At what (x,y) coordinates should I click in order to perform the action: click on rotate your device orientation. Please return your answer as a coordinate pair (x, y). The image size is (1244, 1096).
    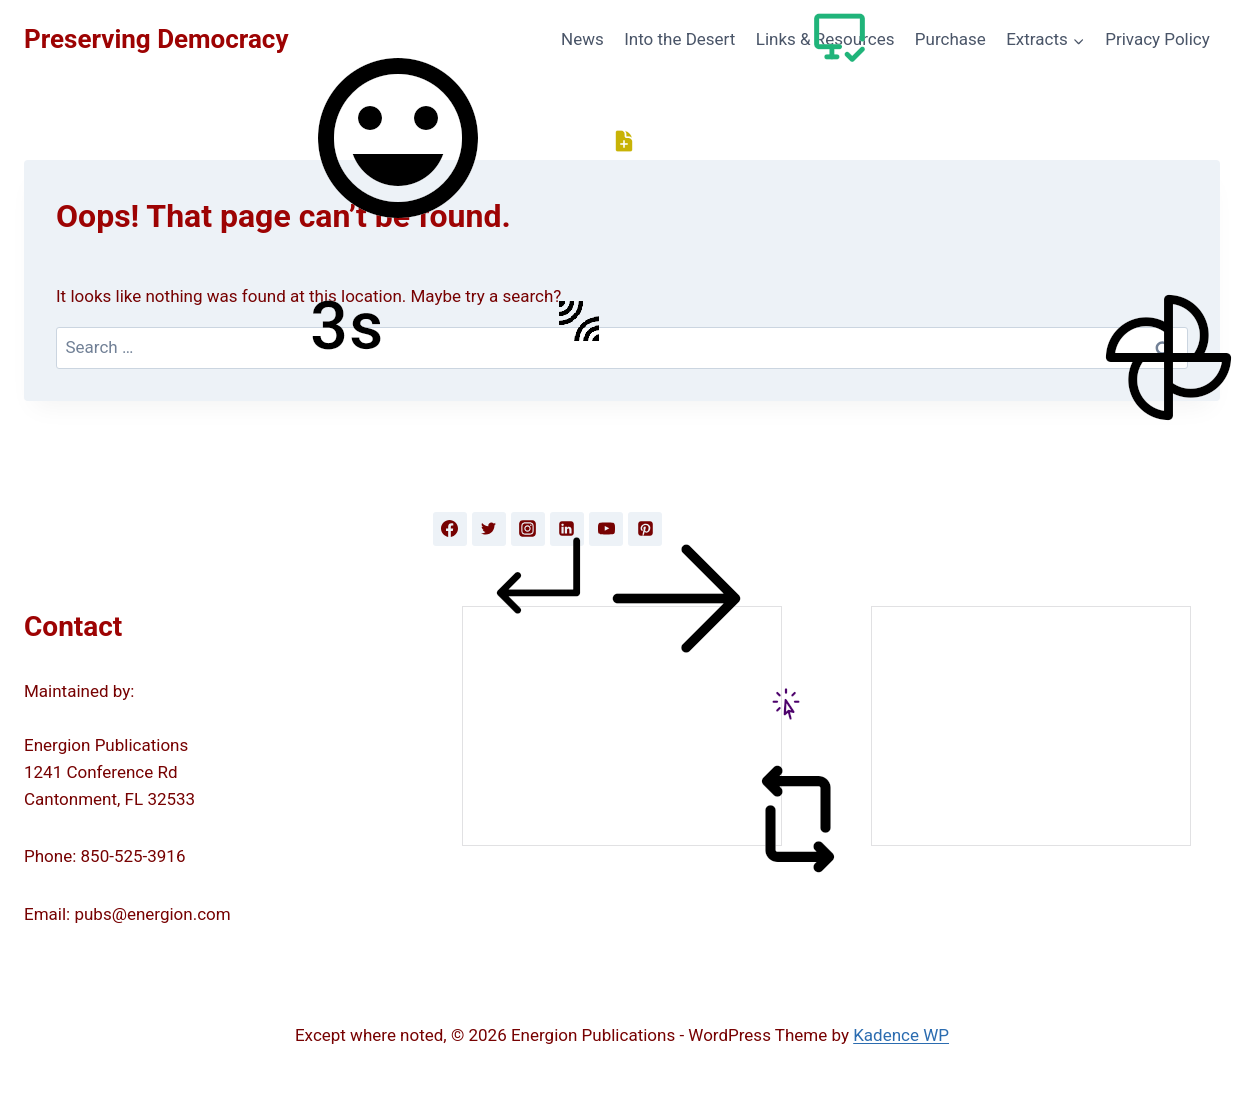
    Looking at the image, I should click on (798, 819).